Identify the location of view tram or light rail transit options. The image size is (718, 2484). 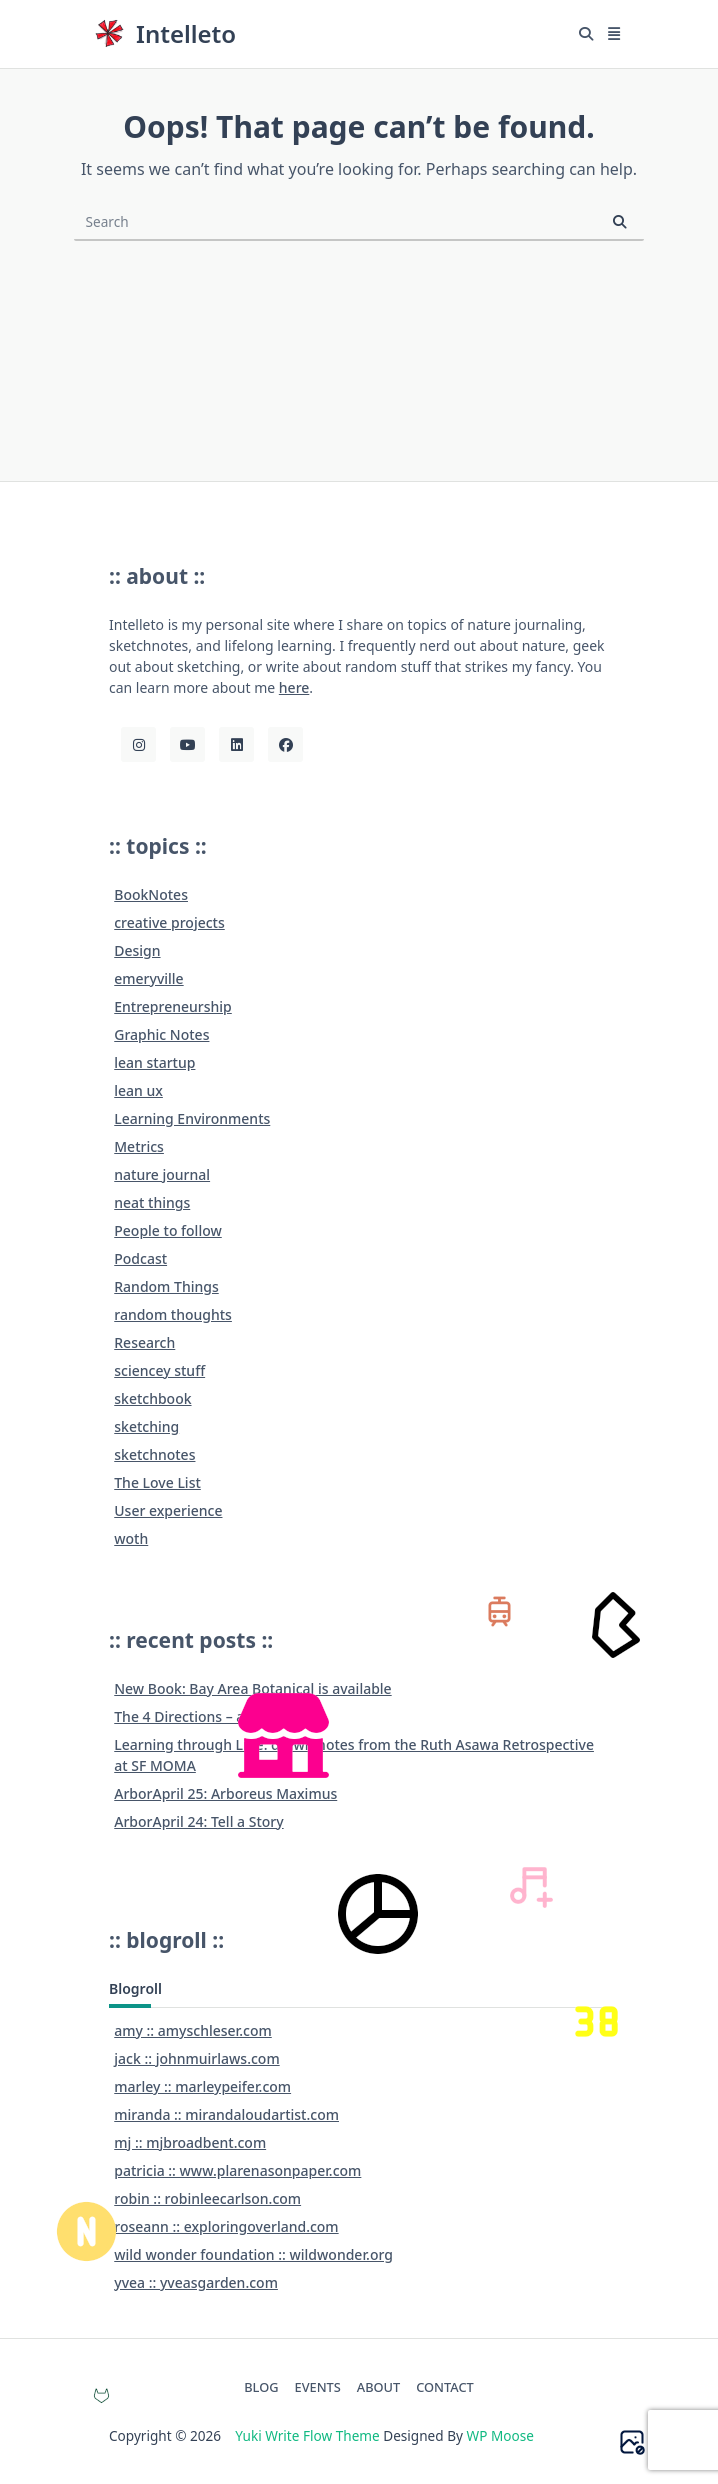
(499, 1611).